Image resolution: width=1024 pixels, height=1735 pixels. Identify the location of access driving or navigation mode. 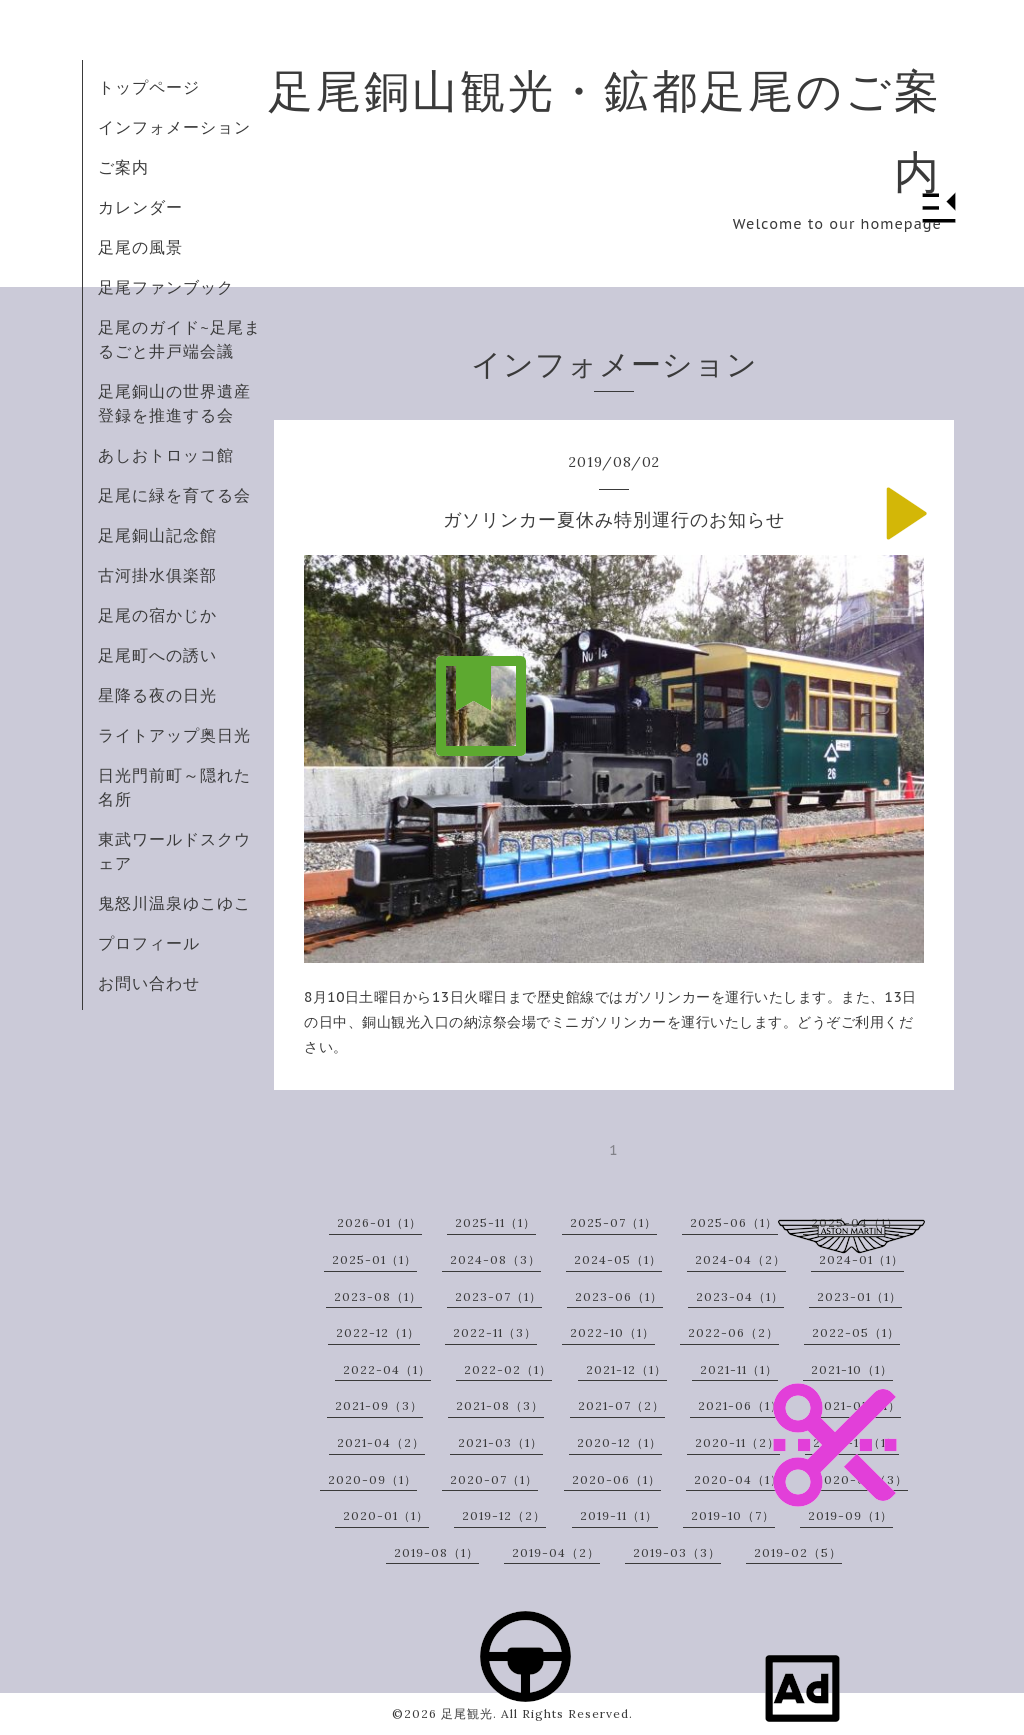
(525, 1656).